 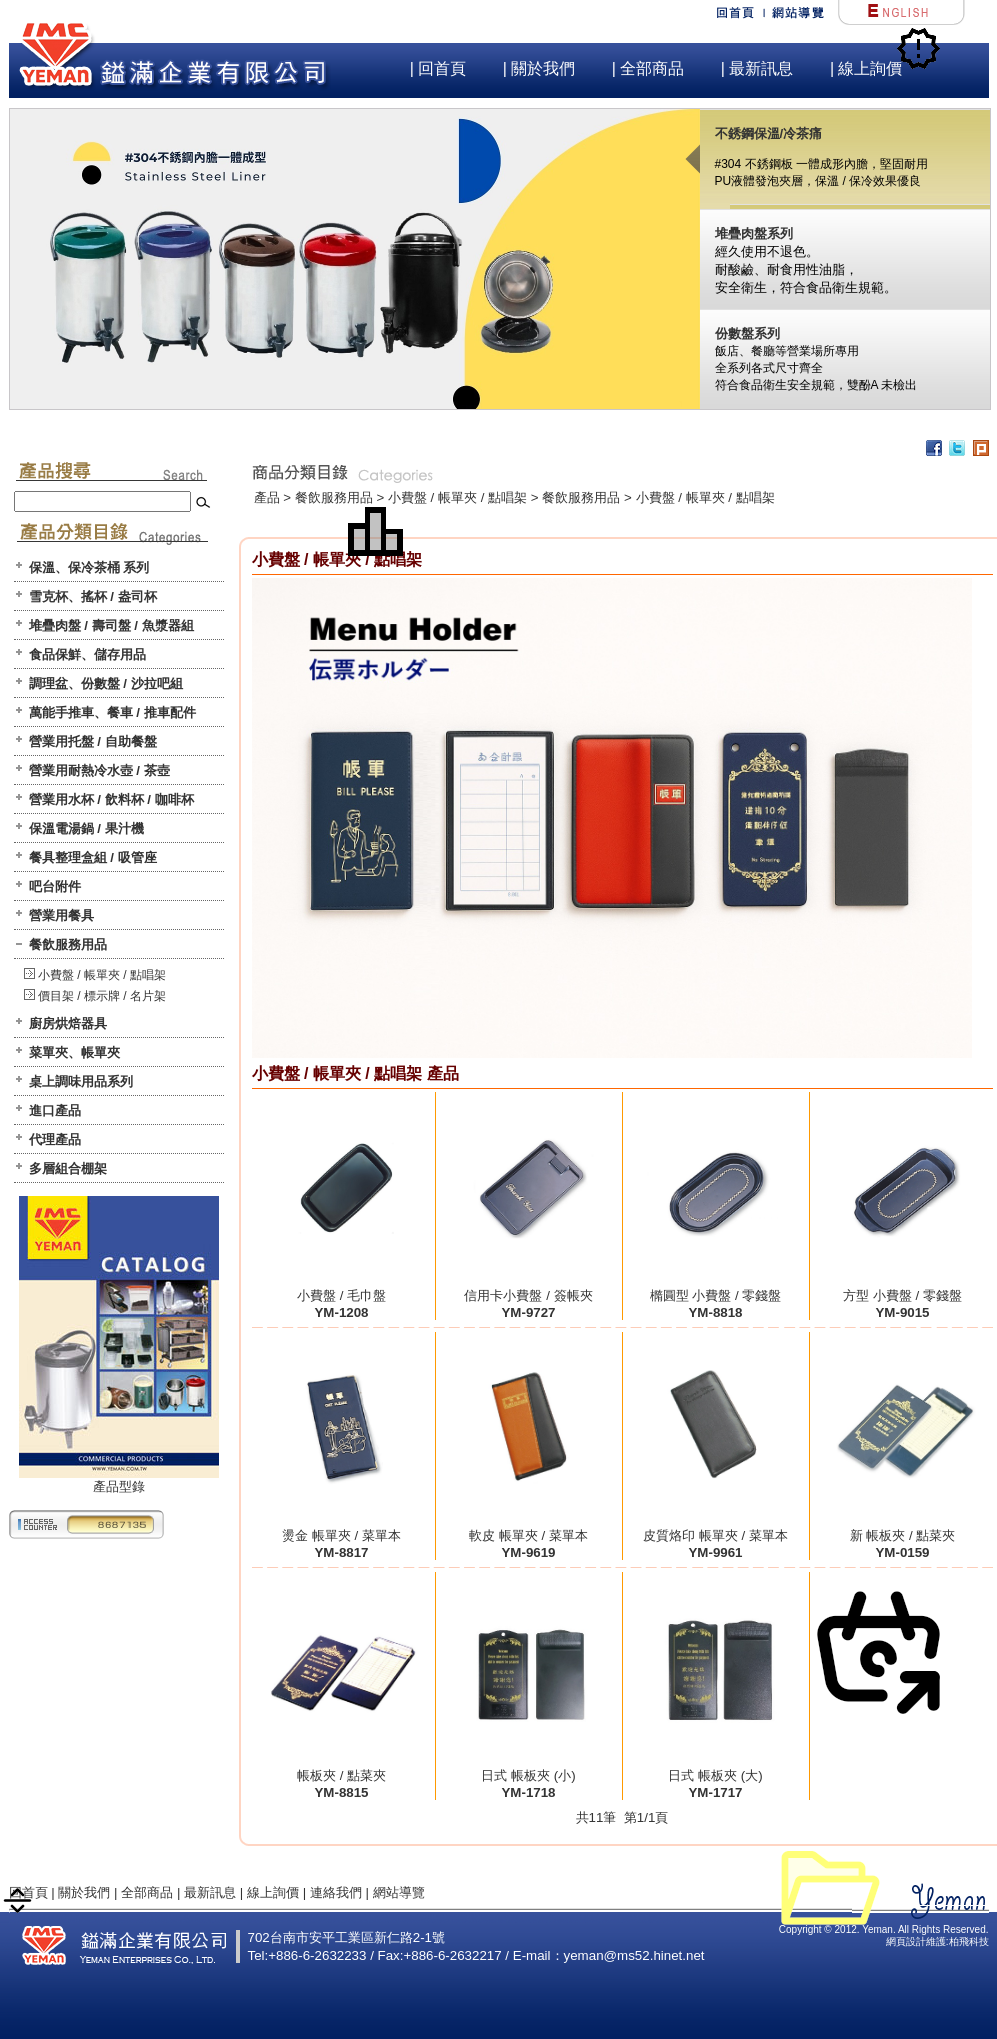 I want to click on view leaderboard rankings, so click(x=375, y=531).